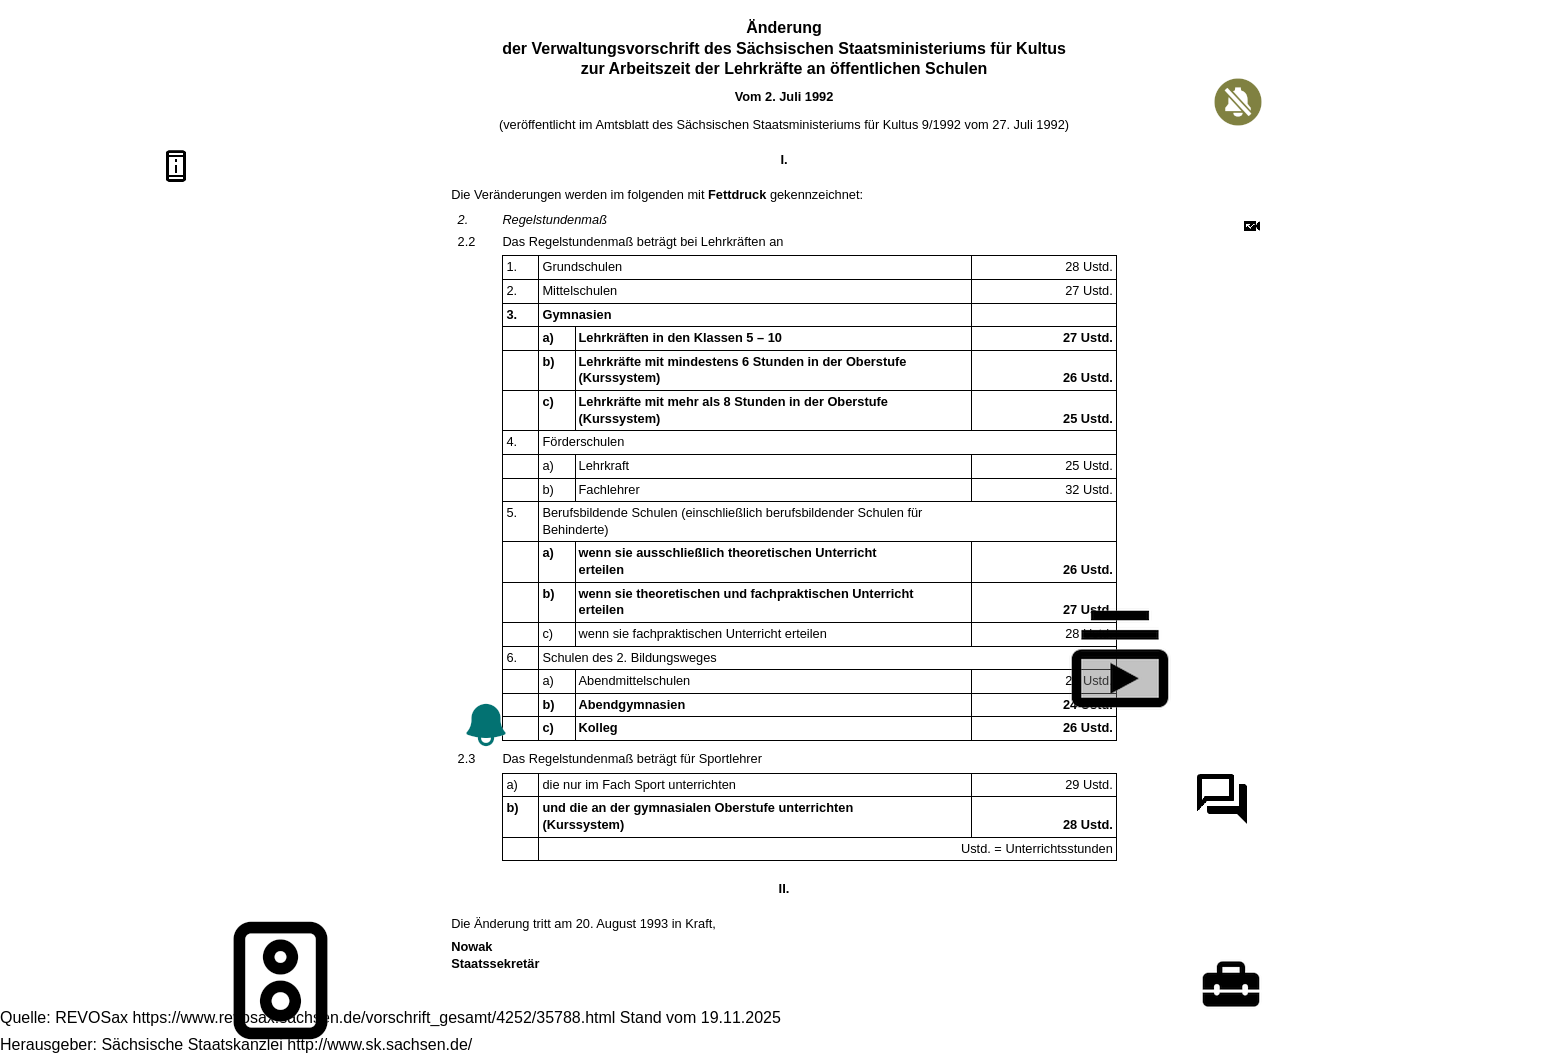 Image resolution: width=1568 pixels, height=1054 pixels. What do you see at coordinates (1222, 799) in the screenshot?
I see `open discussion forum or community chat` at bounding box center [1222, 799].